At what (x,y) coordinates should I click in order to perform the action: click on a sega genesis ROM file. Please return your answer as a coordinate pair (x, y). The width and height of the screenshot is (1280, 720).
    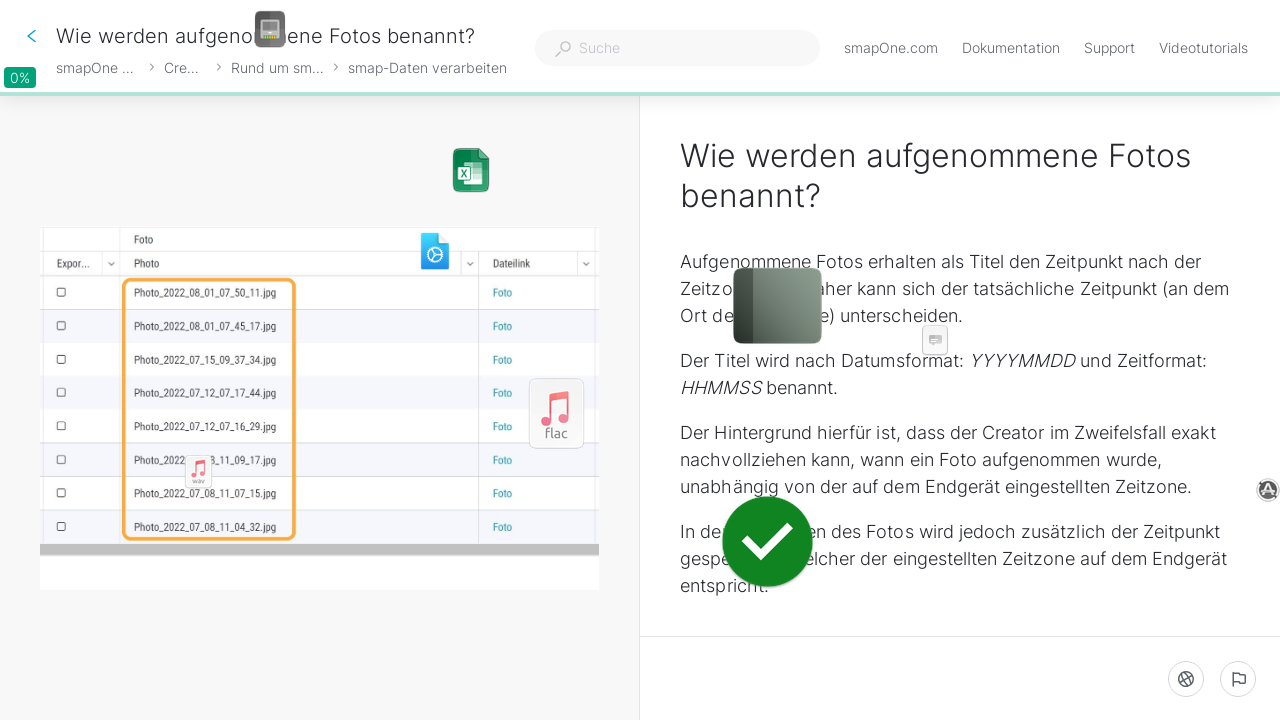
    Looking at the image, I should click on (270, 29).